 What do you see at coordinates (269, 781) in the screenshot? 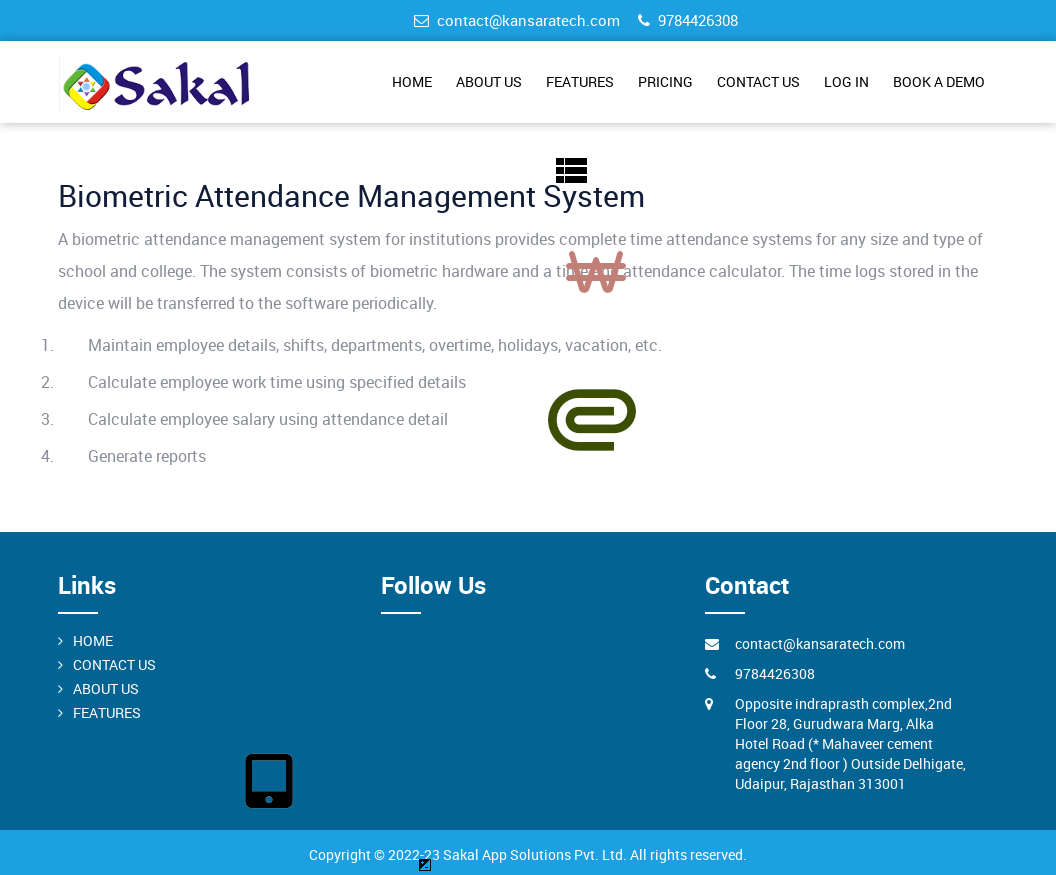
I see `switch to tablet view or layout` at bounding box center [269, 781].